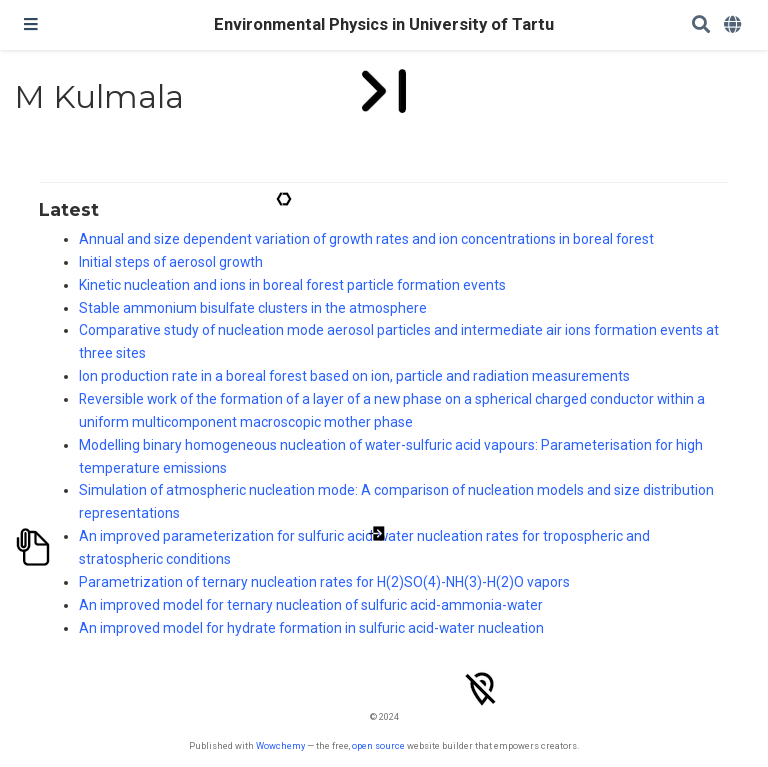 Image resolution: width=768 pixels, height=767 pixels. Describe the element at coordinates (284, 199) in the screenshot. I see `web components logo` at that location.